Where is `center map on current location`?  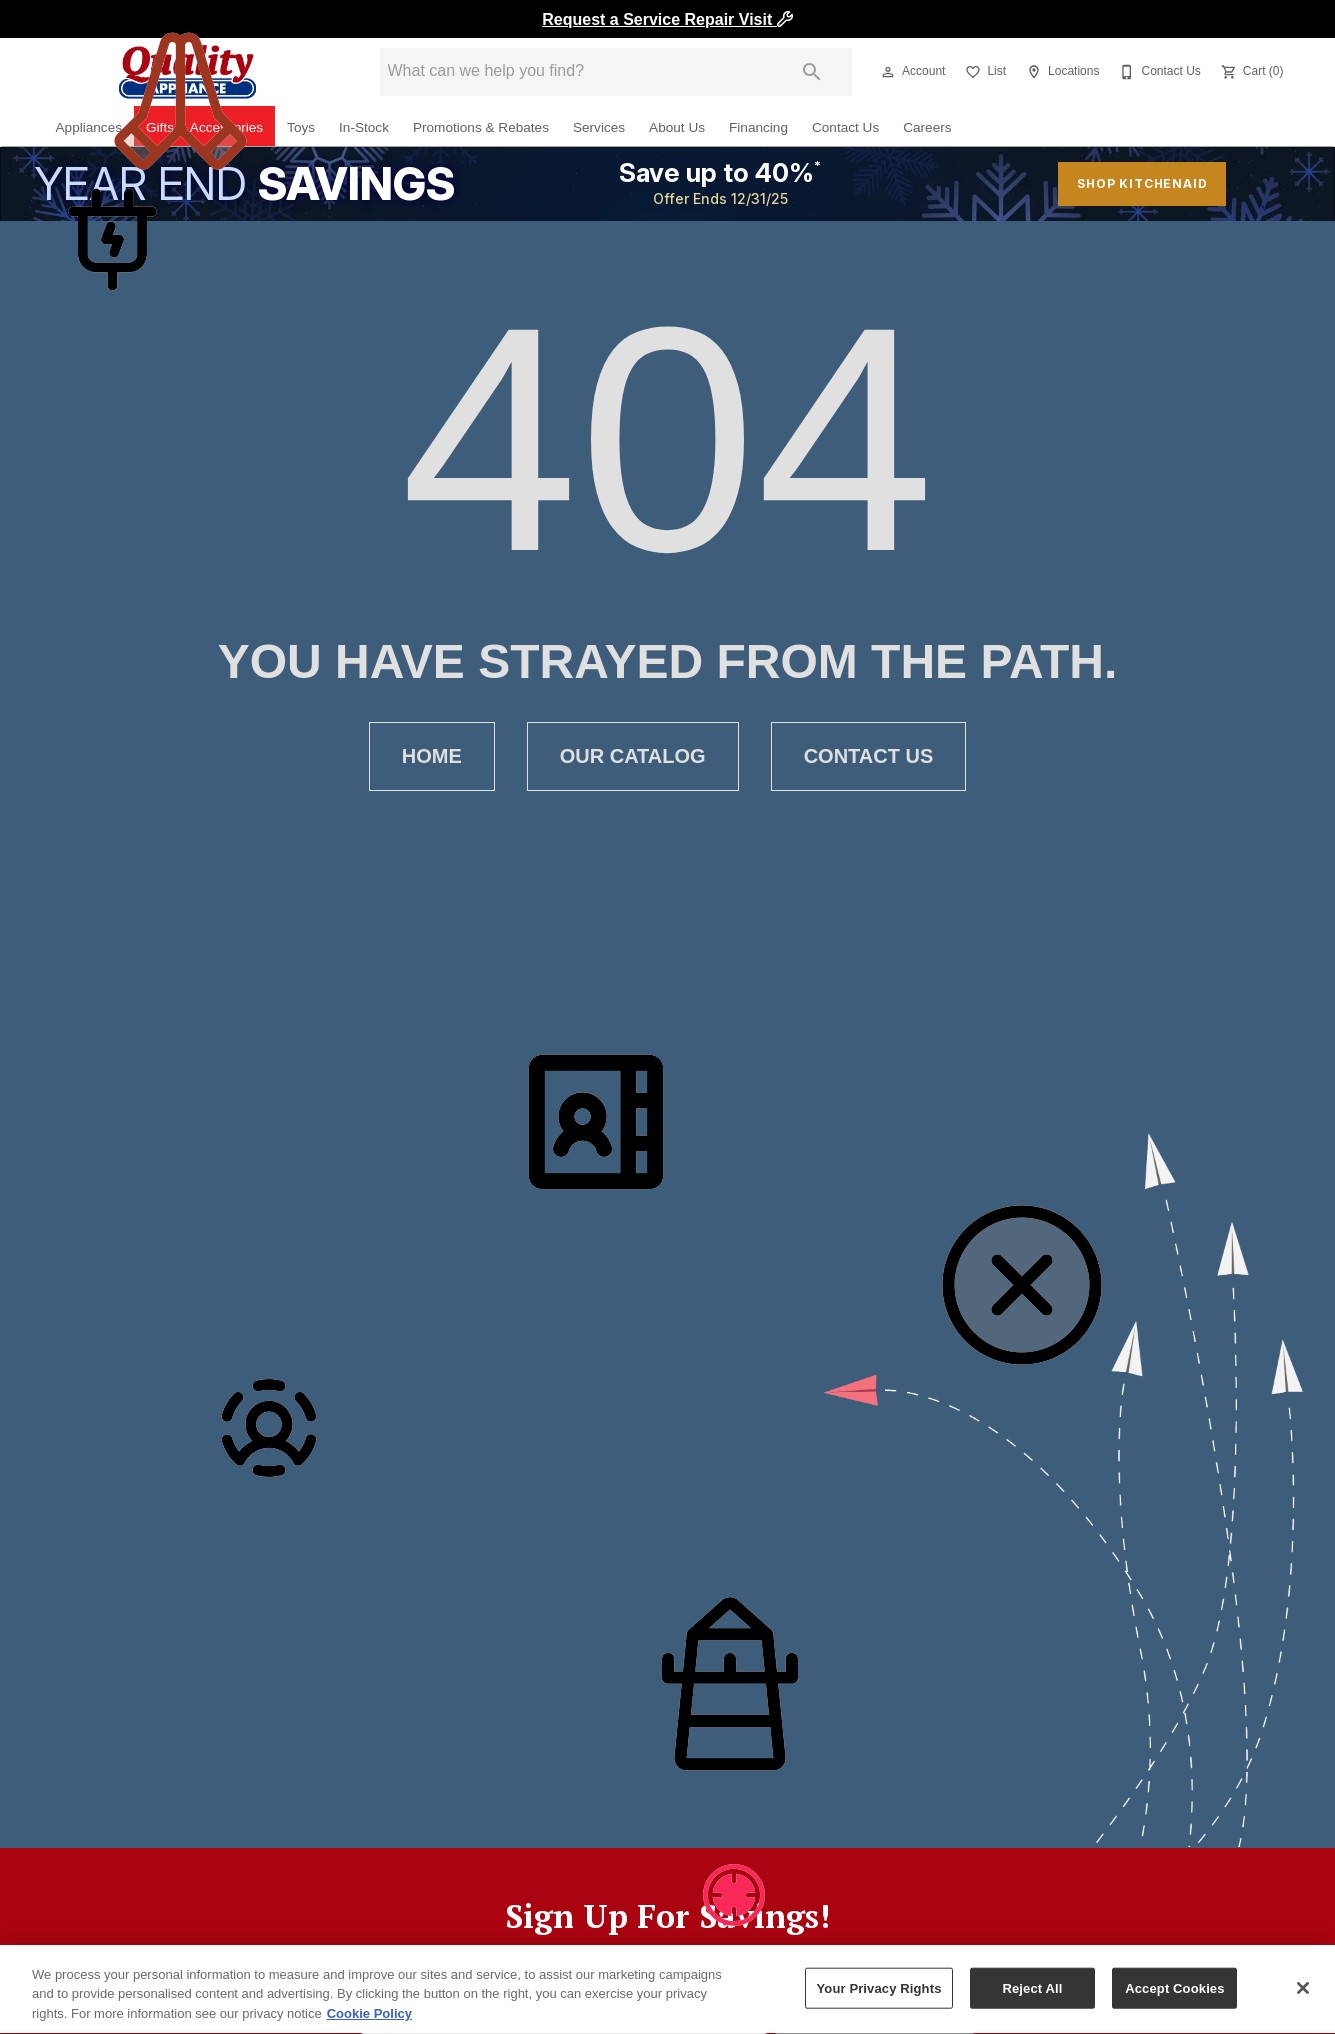 center map on current location is located at coordinates (734, 1895).